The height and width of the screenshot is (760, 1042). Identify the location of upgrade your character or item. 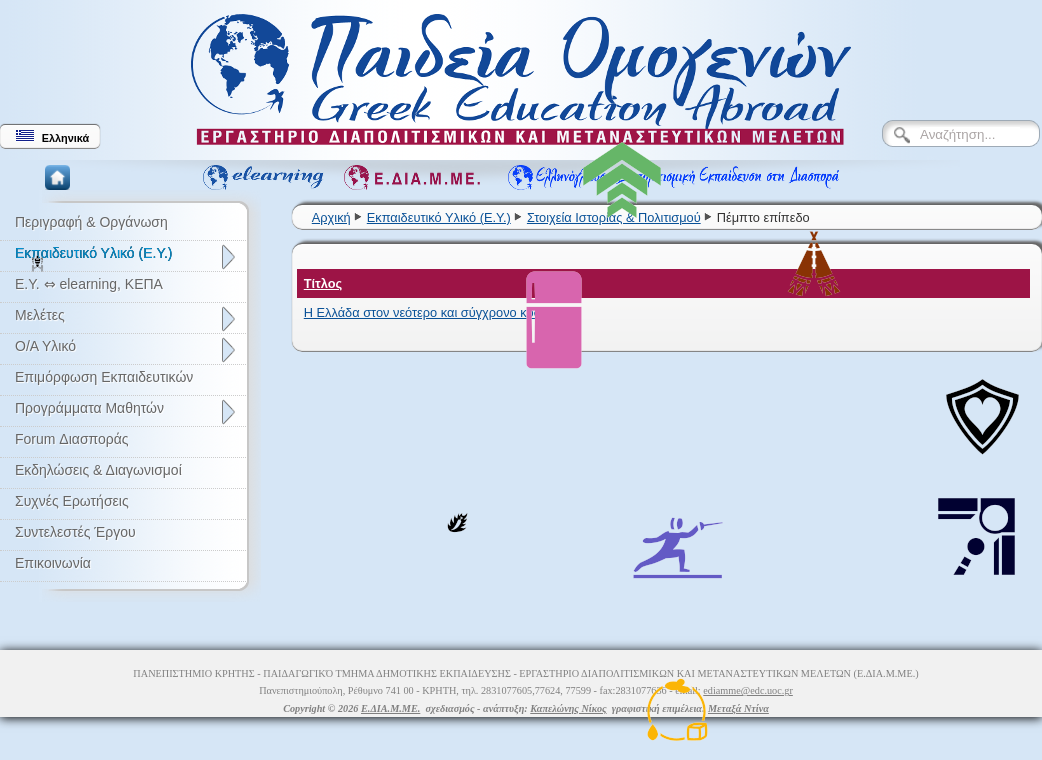
(622, 180).